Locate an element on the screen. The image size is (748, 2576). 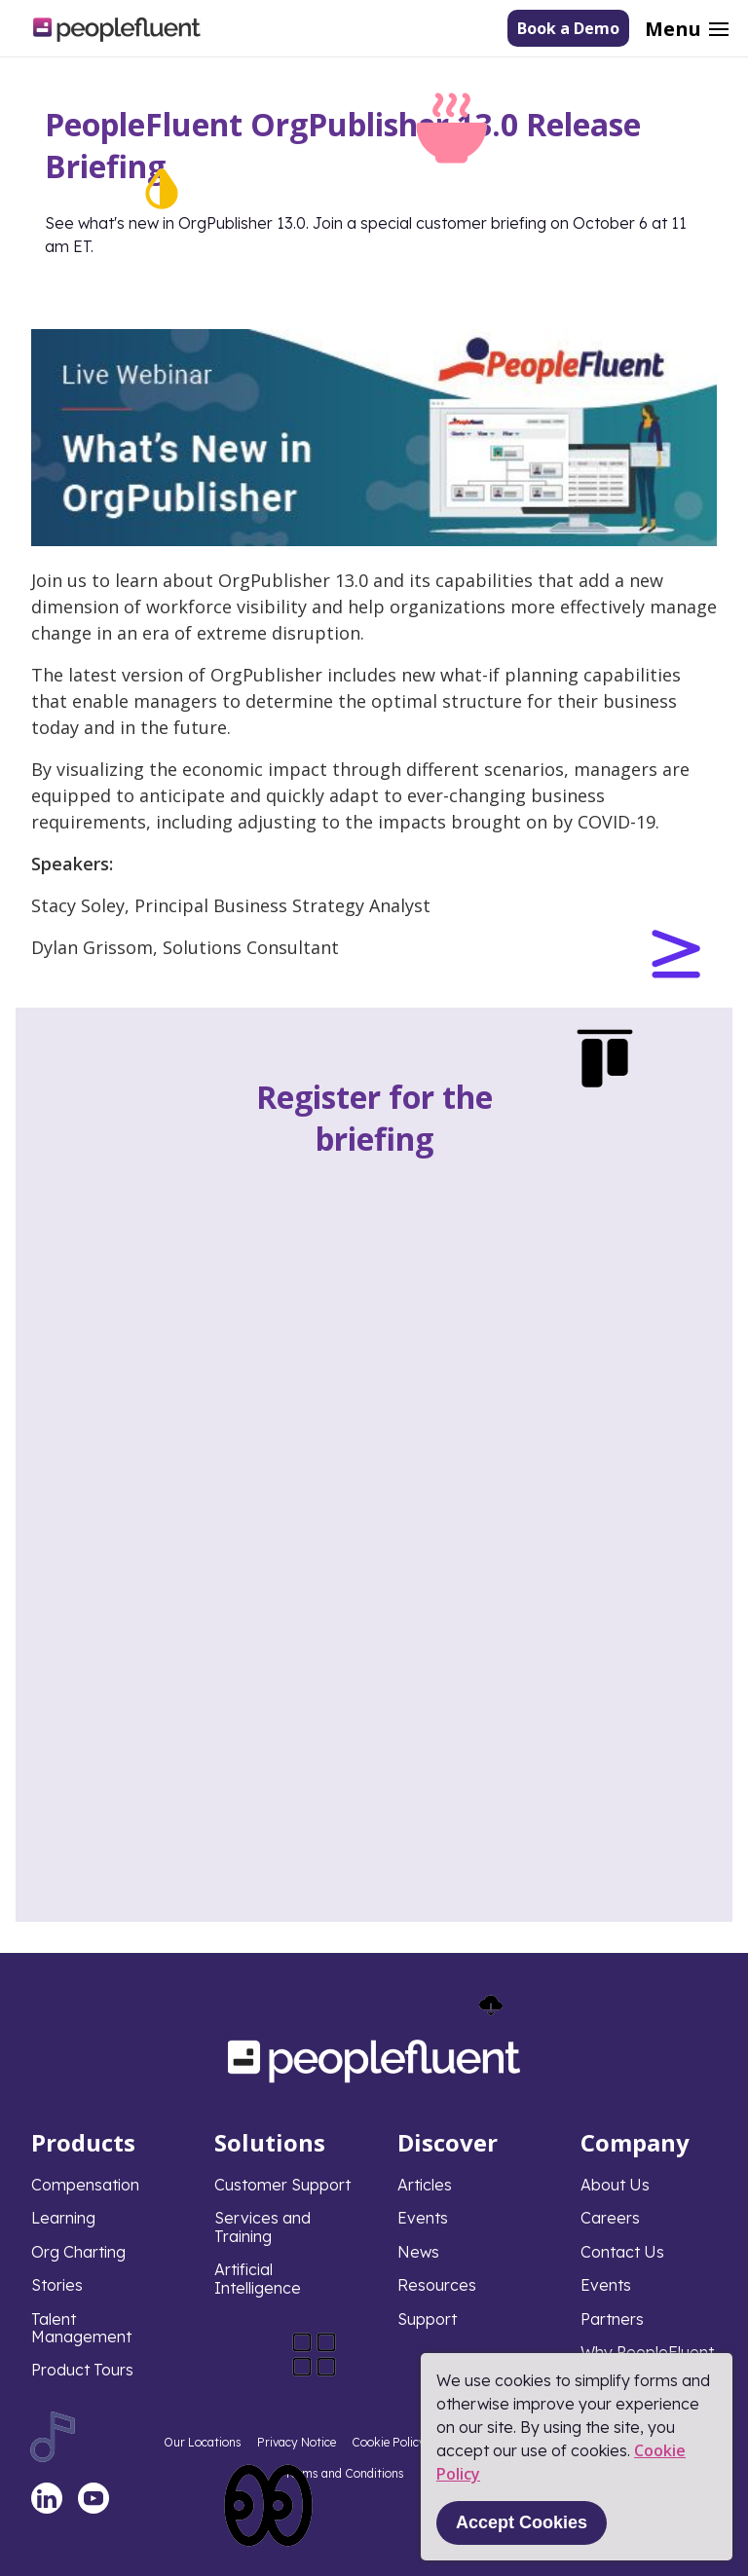
mark content as viewed or seen is located at coordinates (268, 2505).